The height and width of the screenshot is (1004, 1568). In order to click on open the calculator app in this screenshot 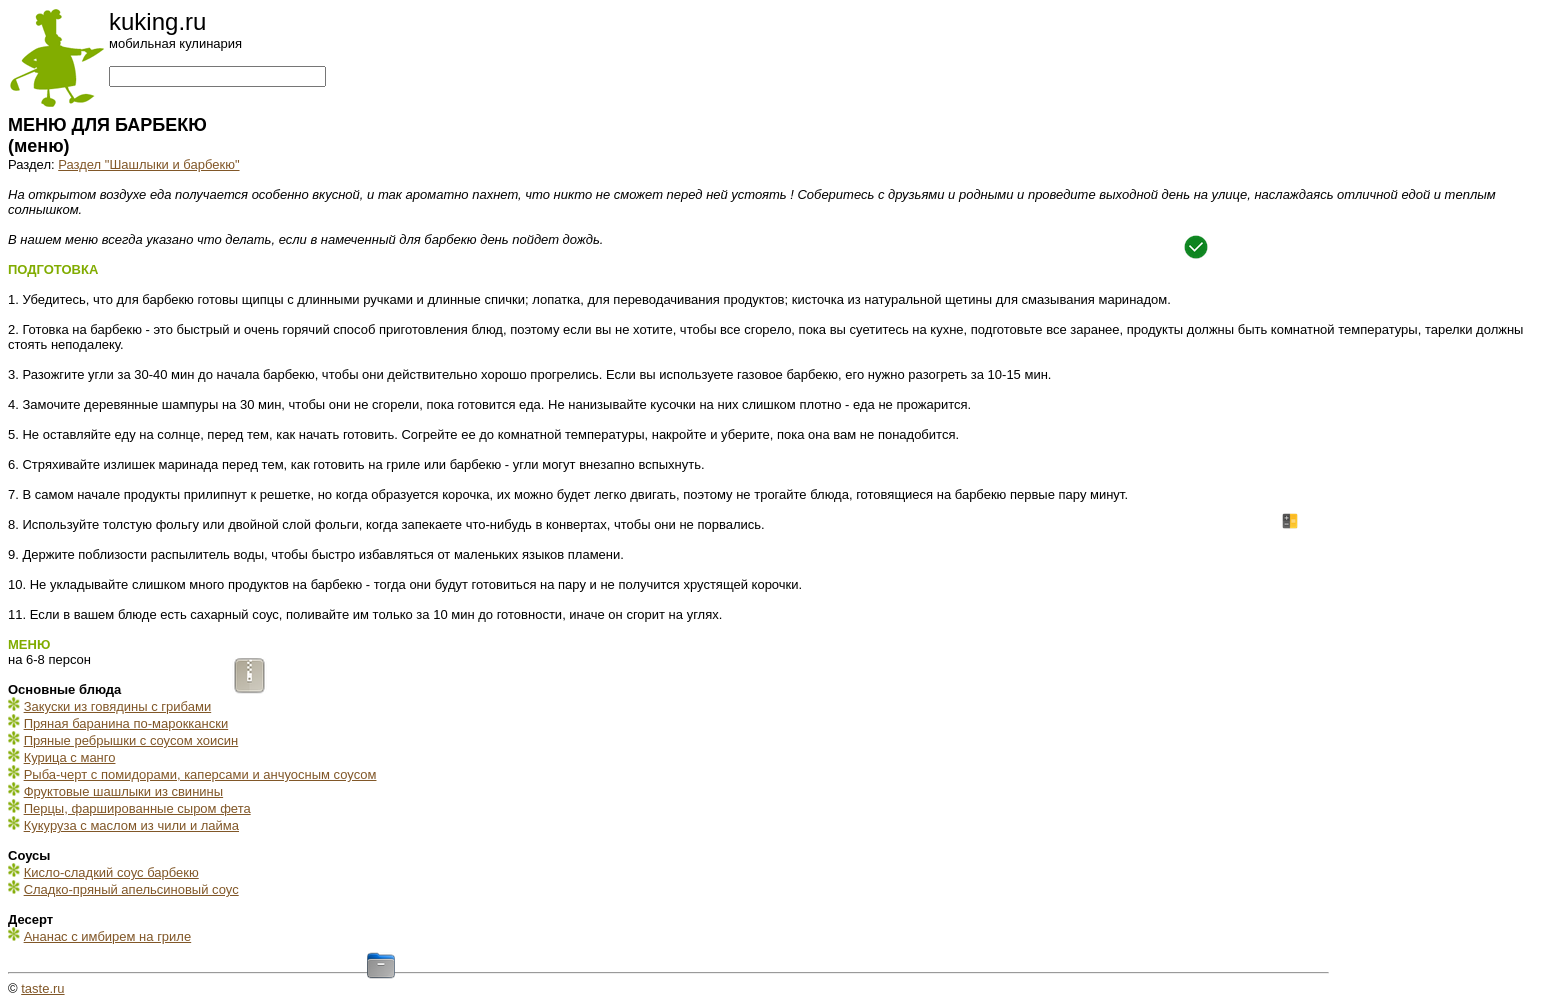, I will do `click(1290, 521)`.